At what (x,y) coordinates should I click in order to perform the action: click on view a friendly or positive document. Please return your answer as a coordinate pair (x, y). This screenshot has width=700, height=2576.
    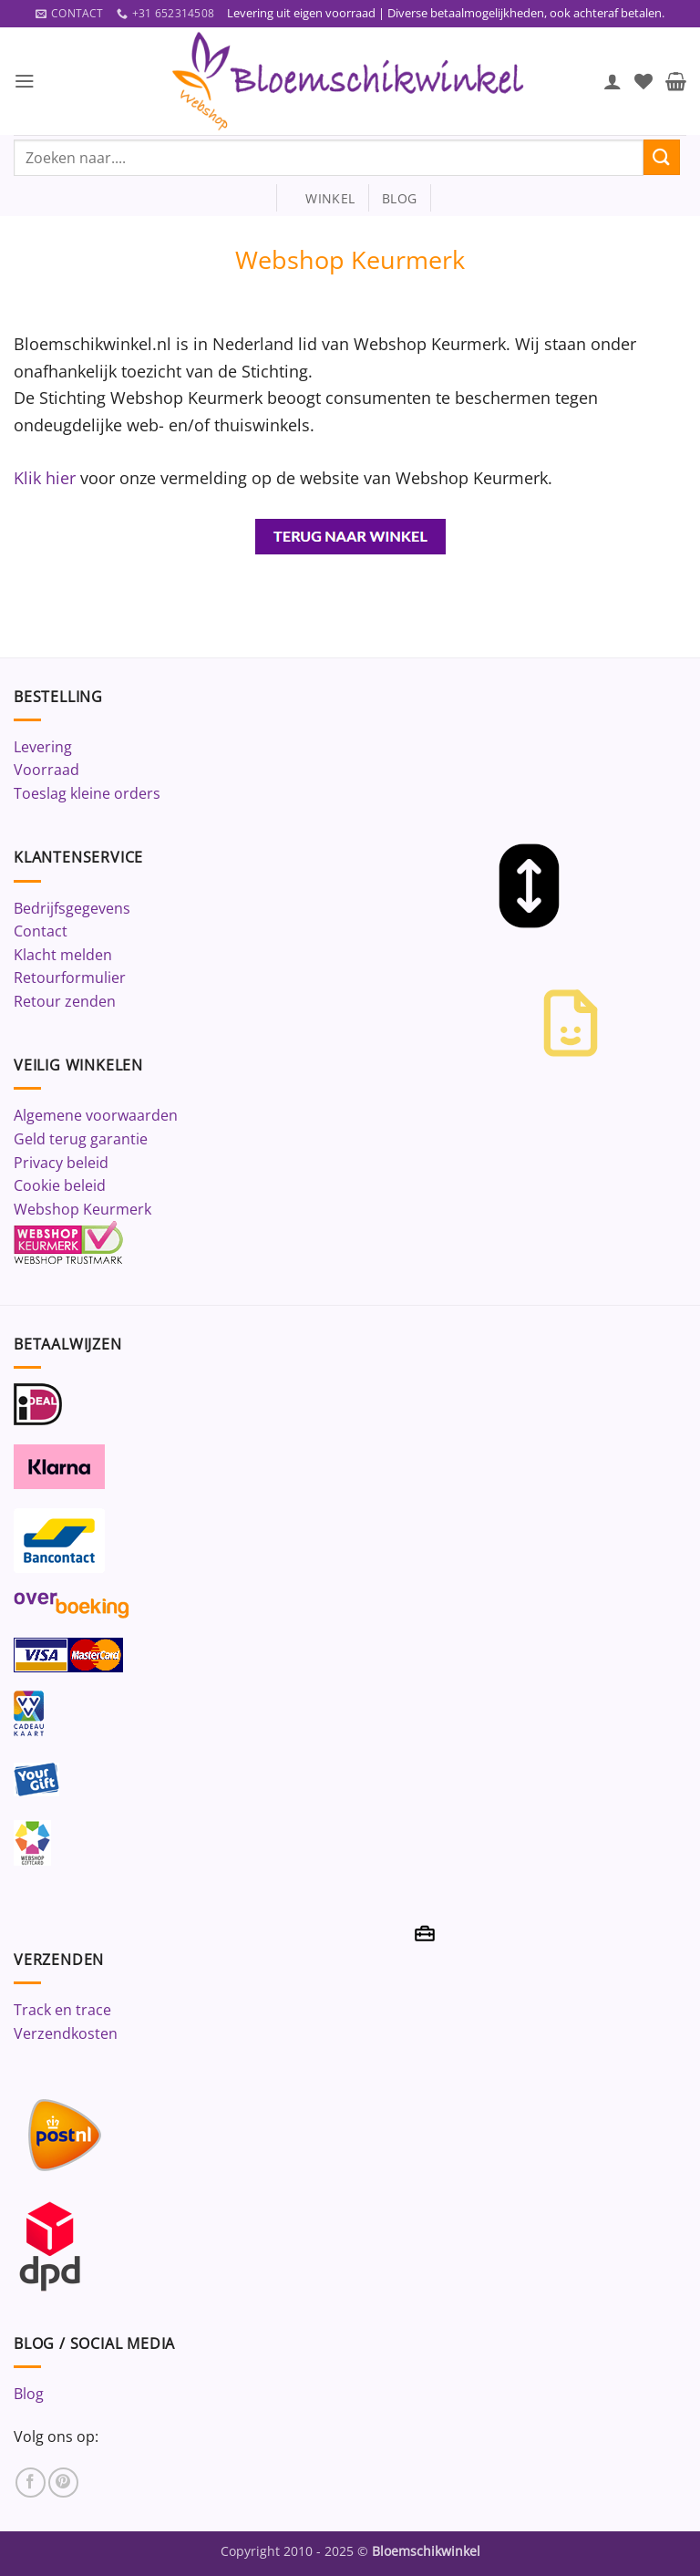
    Looking at the image, I should click on (571, 1023).